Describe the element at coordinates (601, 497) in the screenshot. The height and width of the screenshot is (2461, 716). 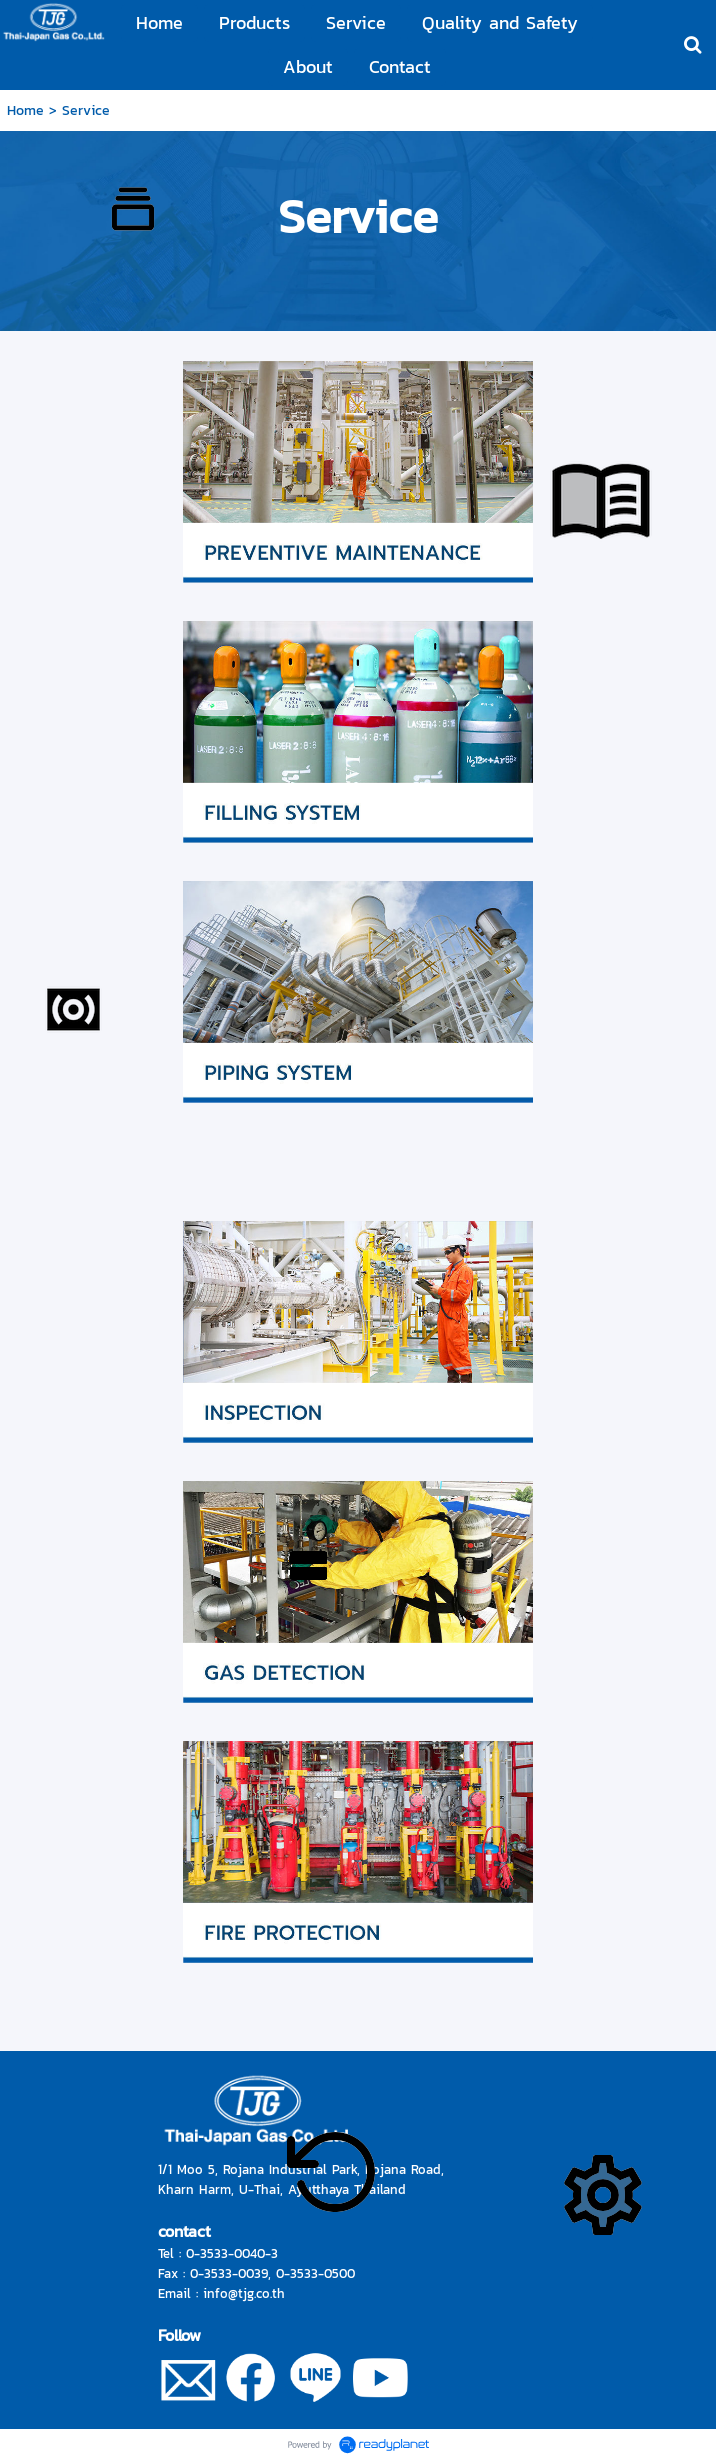
I see `open menu or documentation` at that location.